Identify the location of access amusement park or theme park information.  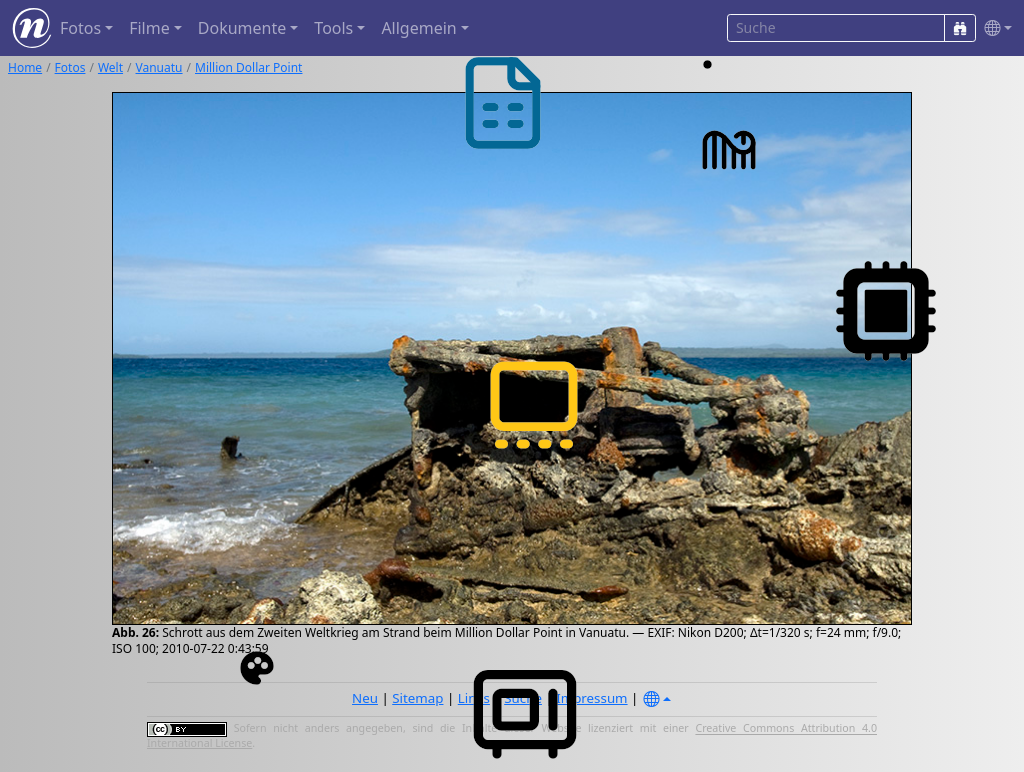
(729, 150).